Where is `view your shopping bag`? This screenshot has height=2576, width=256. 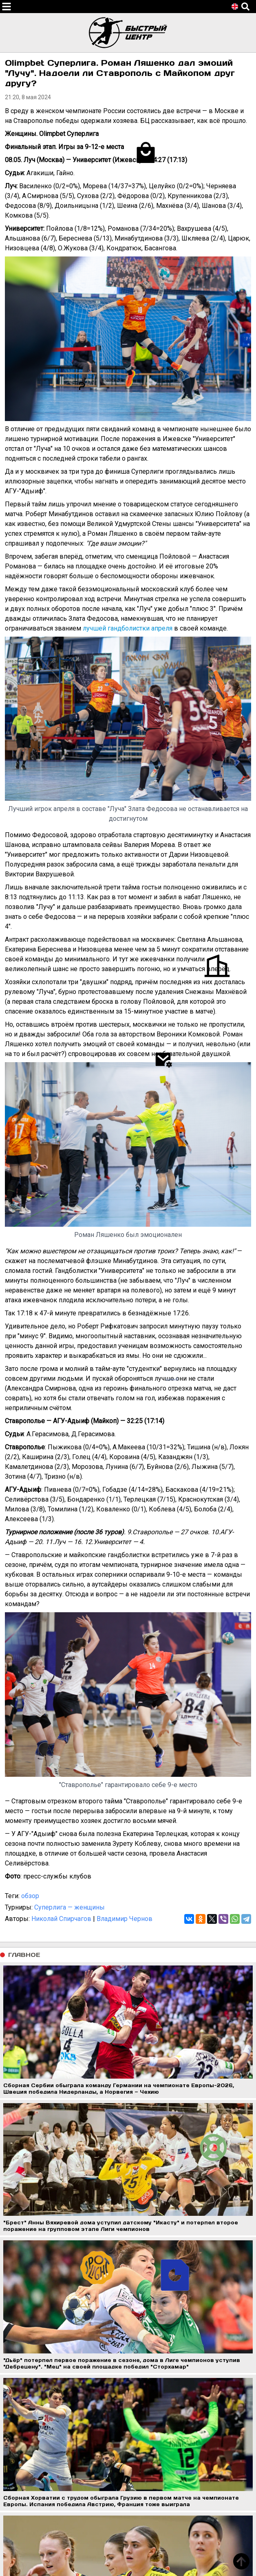 view your shopping bag is located at coordinates (146, 153).